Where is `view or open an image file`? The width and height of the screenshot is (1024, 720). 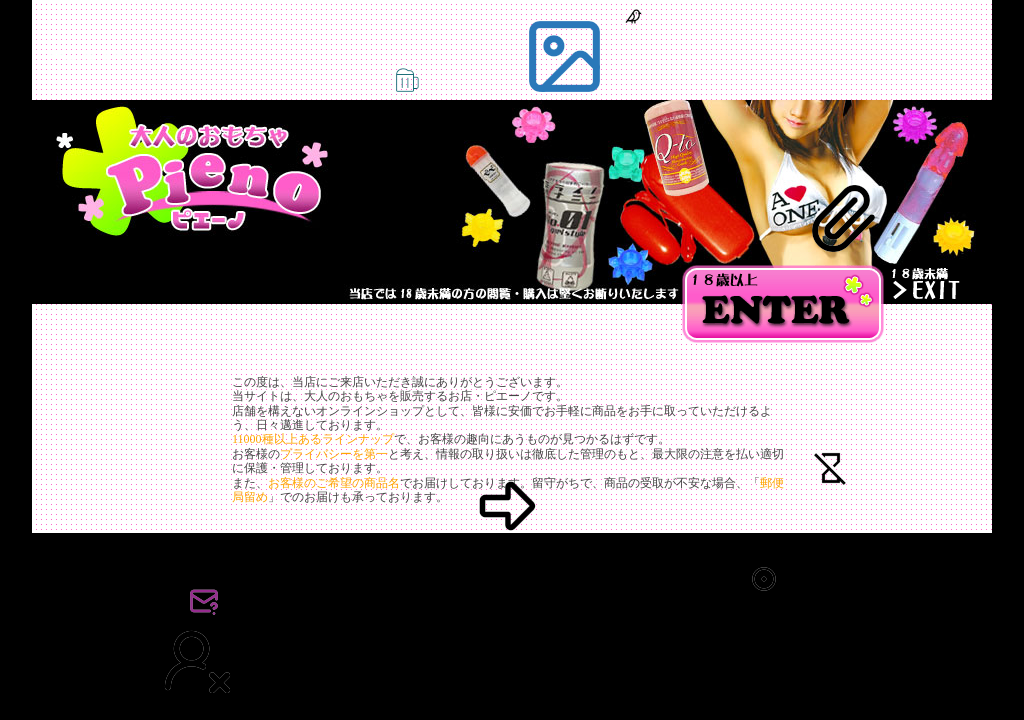 view or open an image file is located at coordinates (564, 56).